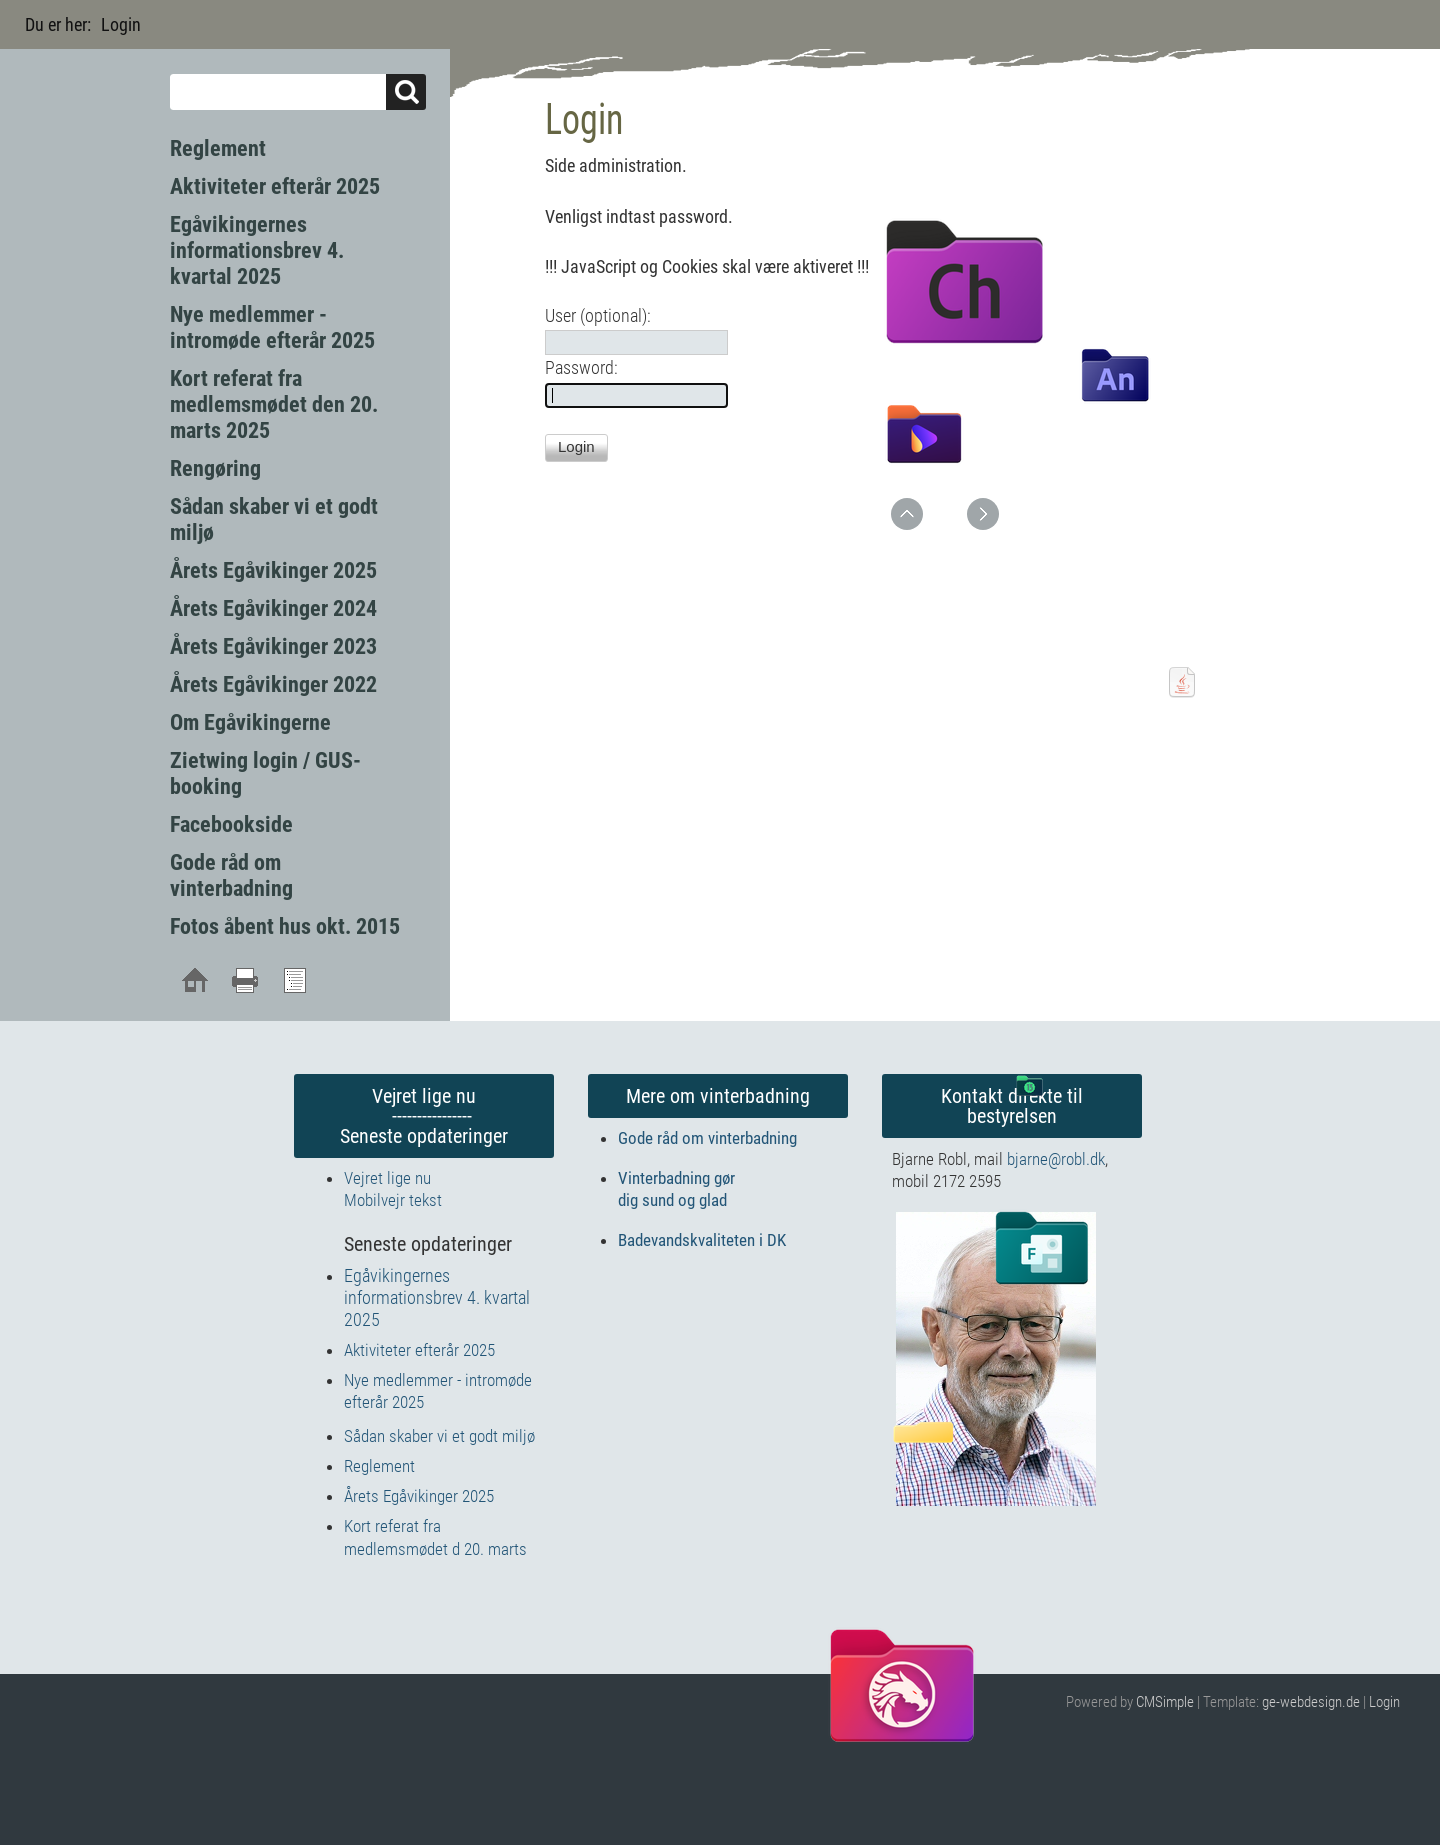  Describe the element at coordinates (923, 1422) in the screenshot. I see `open livefront folder` at that location.